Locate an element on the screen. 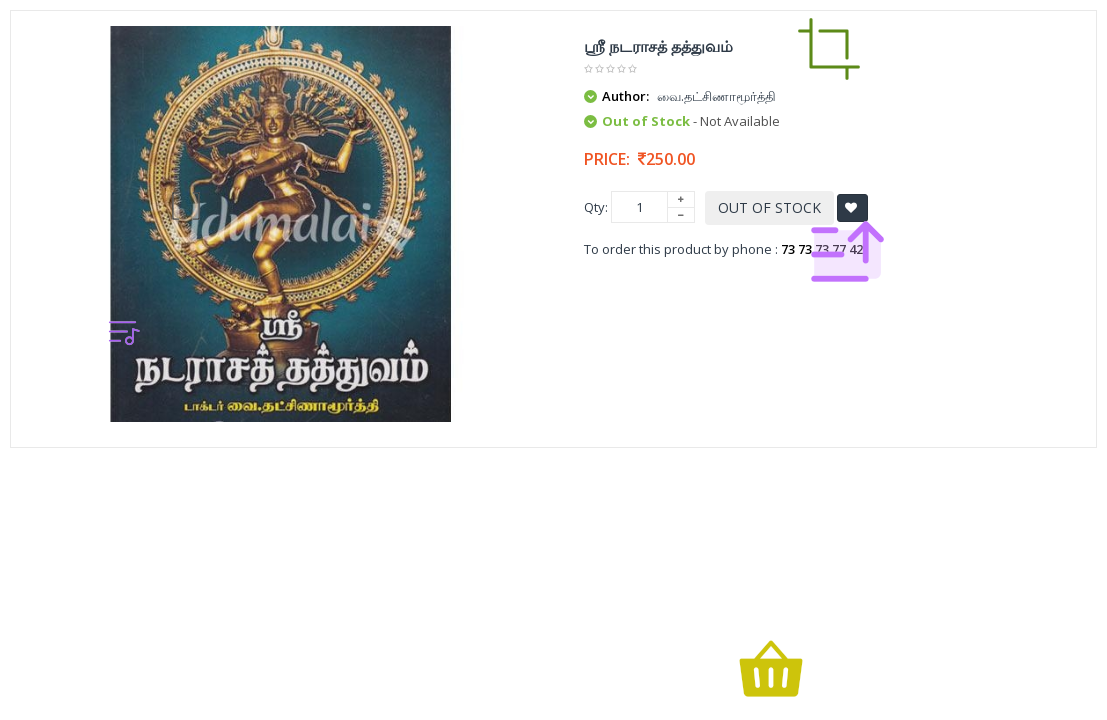 The height and width of the screenshot is (720, 1107). view your shopping basket is located at coordinates (771, 672).